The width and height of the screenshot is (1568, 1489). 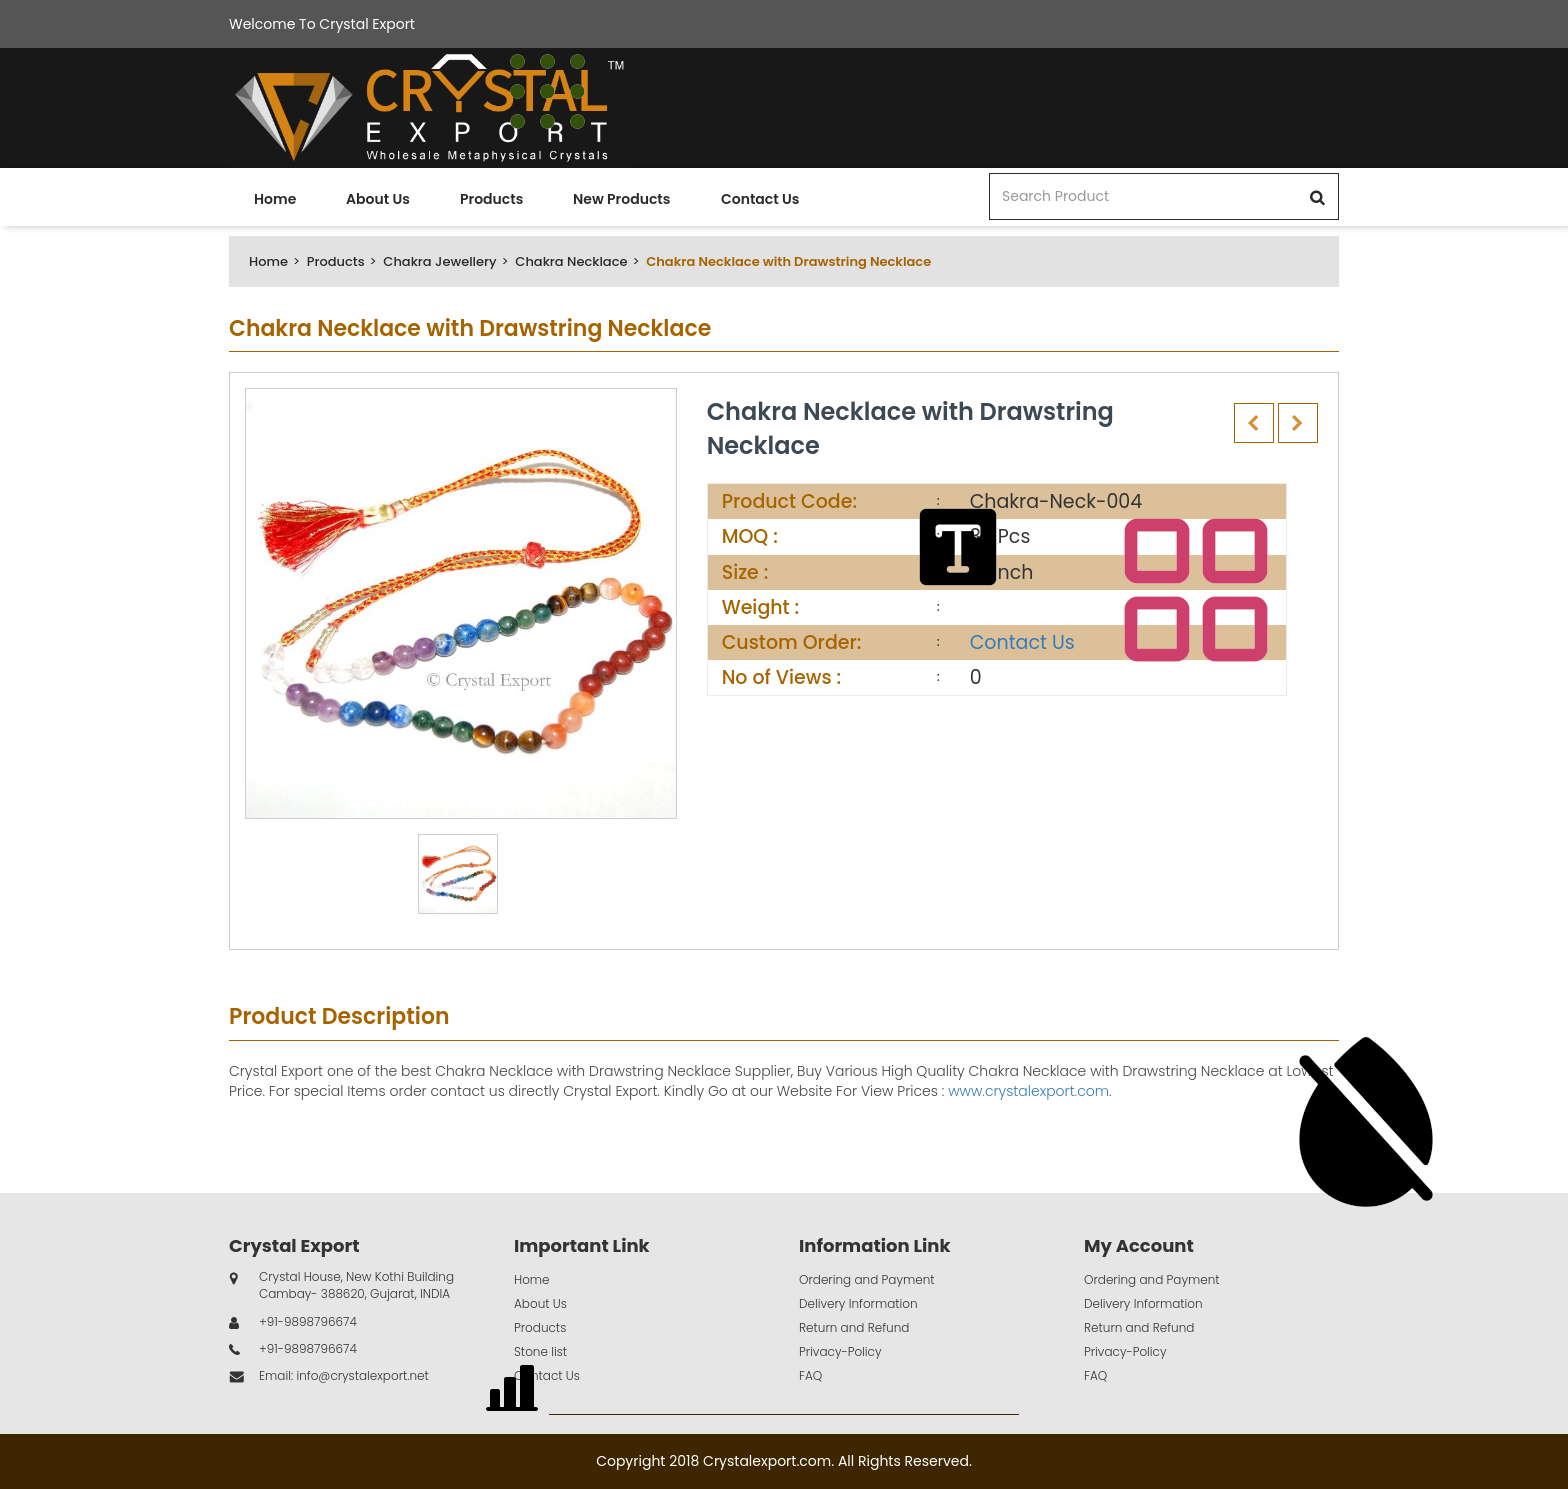 What do you see at coordinates (1196, 590) in the screenshot?
I see `view all apps or menu grid` at bounding box center [1196, 590].